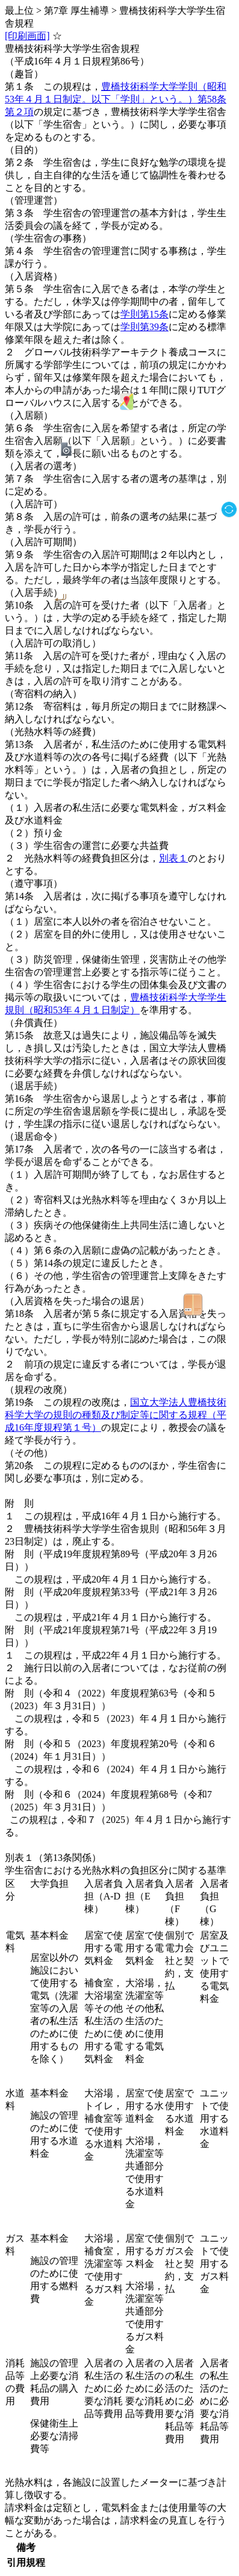  I want to click on indicates content is currently syncing, so click(229, 509).